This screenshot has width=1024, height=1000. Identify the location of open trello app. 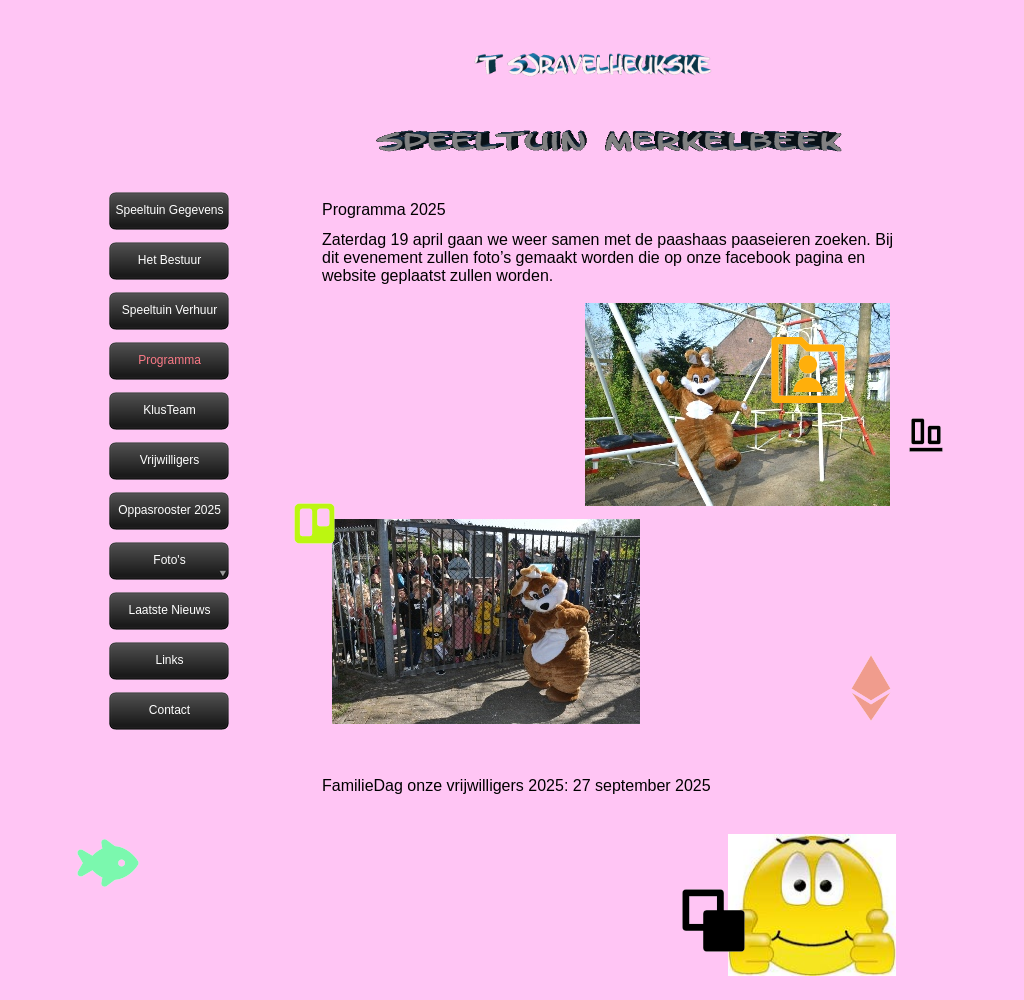
(314, 523).